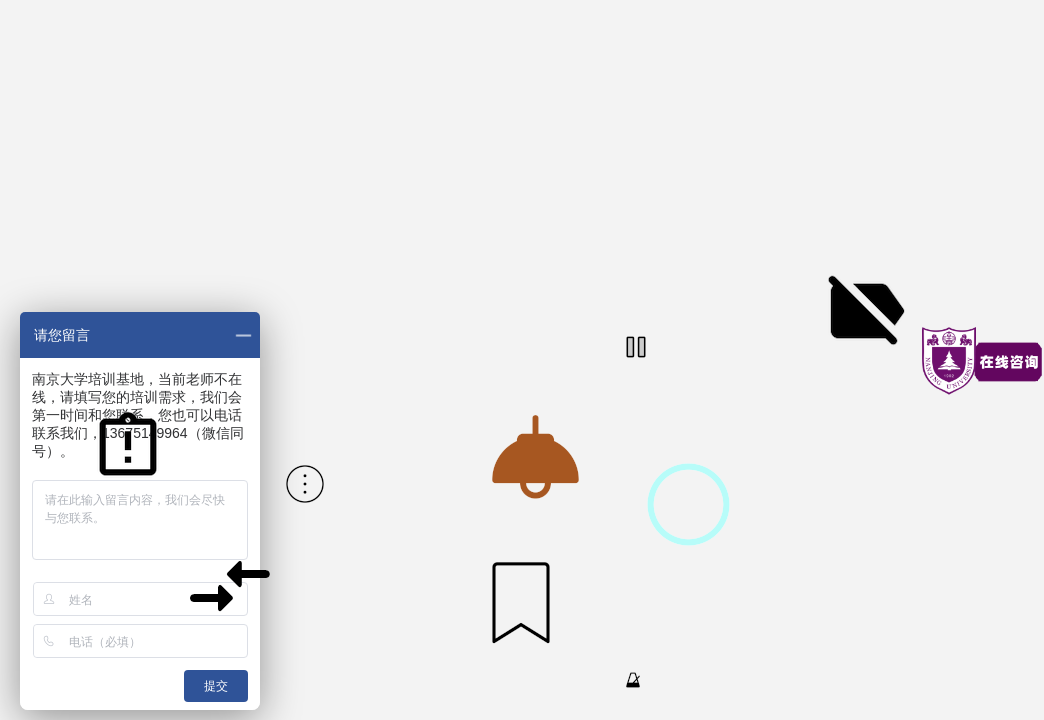  What do you see at coordinates (535, 461) in the screenshot?
I see `toggle pendant lamp on or off` at bounding box center [535, 461].